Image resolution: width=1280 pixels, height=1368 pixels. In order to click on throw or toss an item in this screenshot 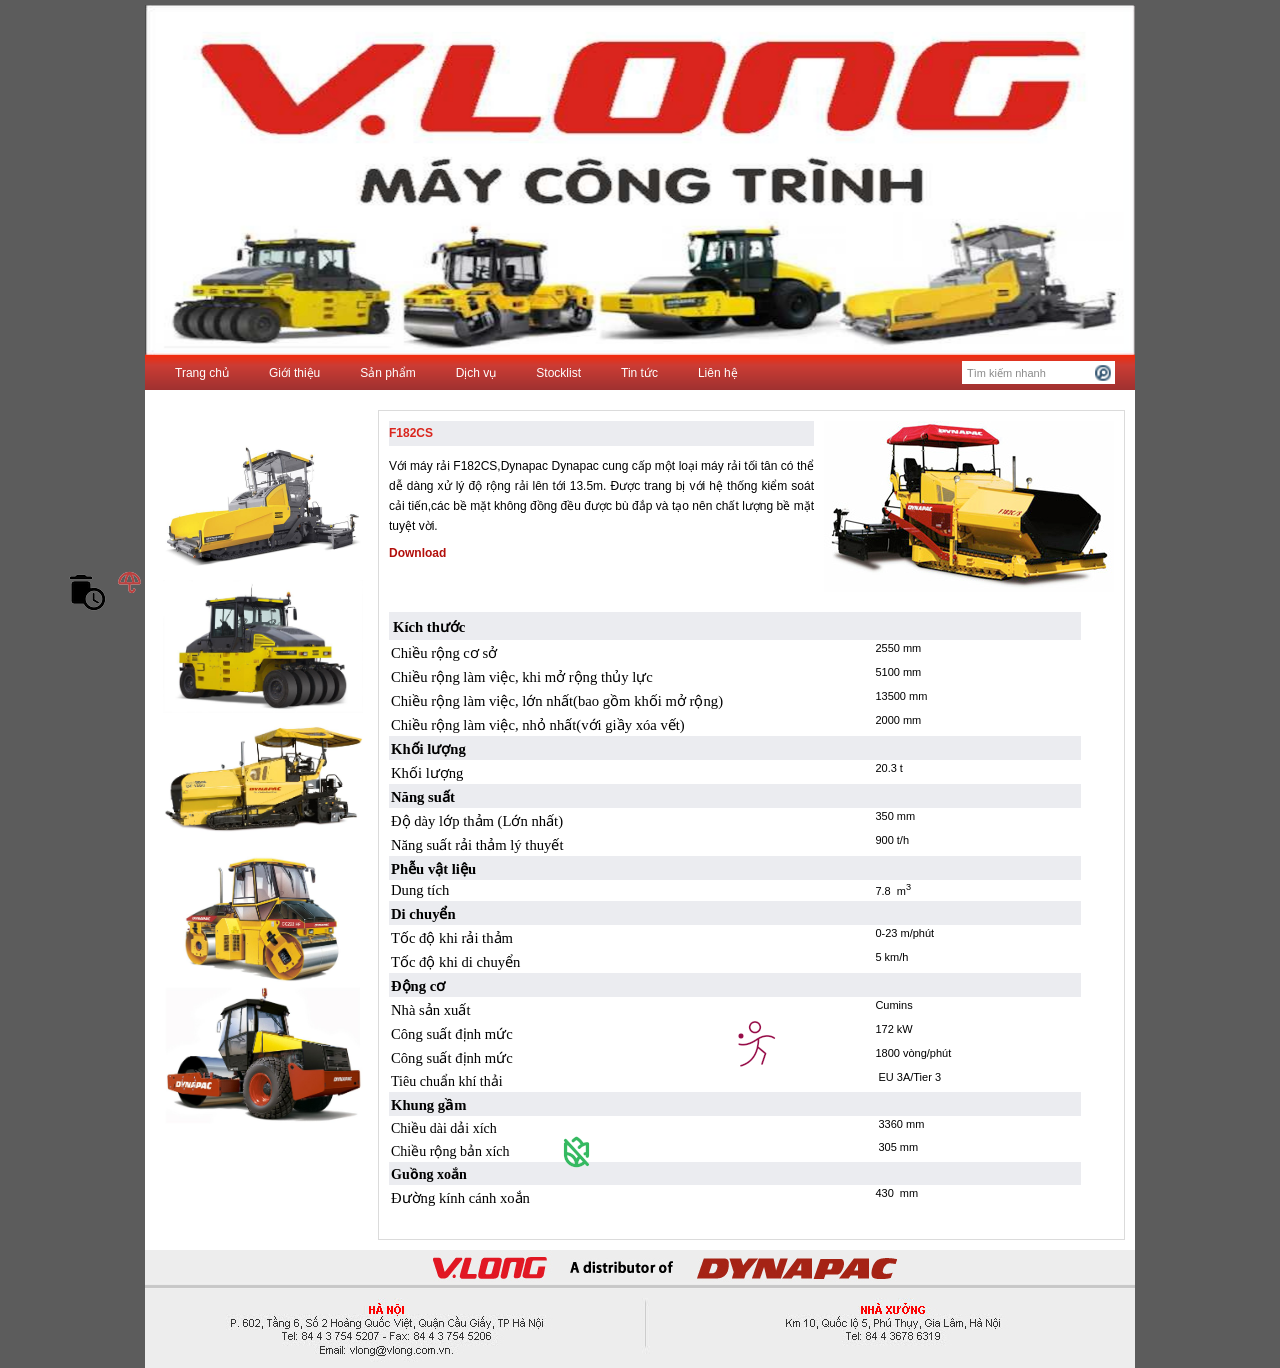, I will do `click(755, 1043)`.